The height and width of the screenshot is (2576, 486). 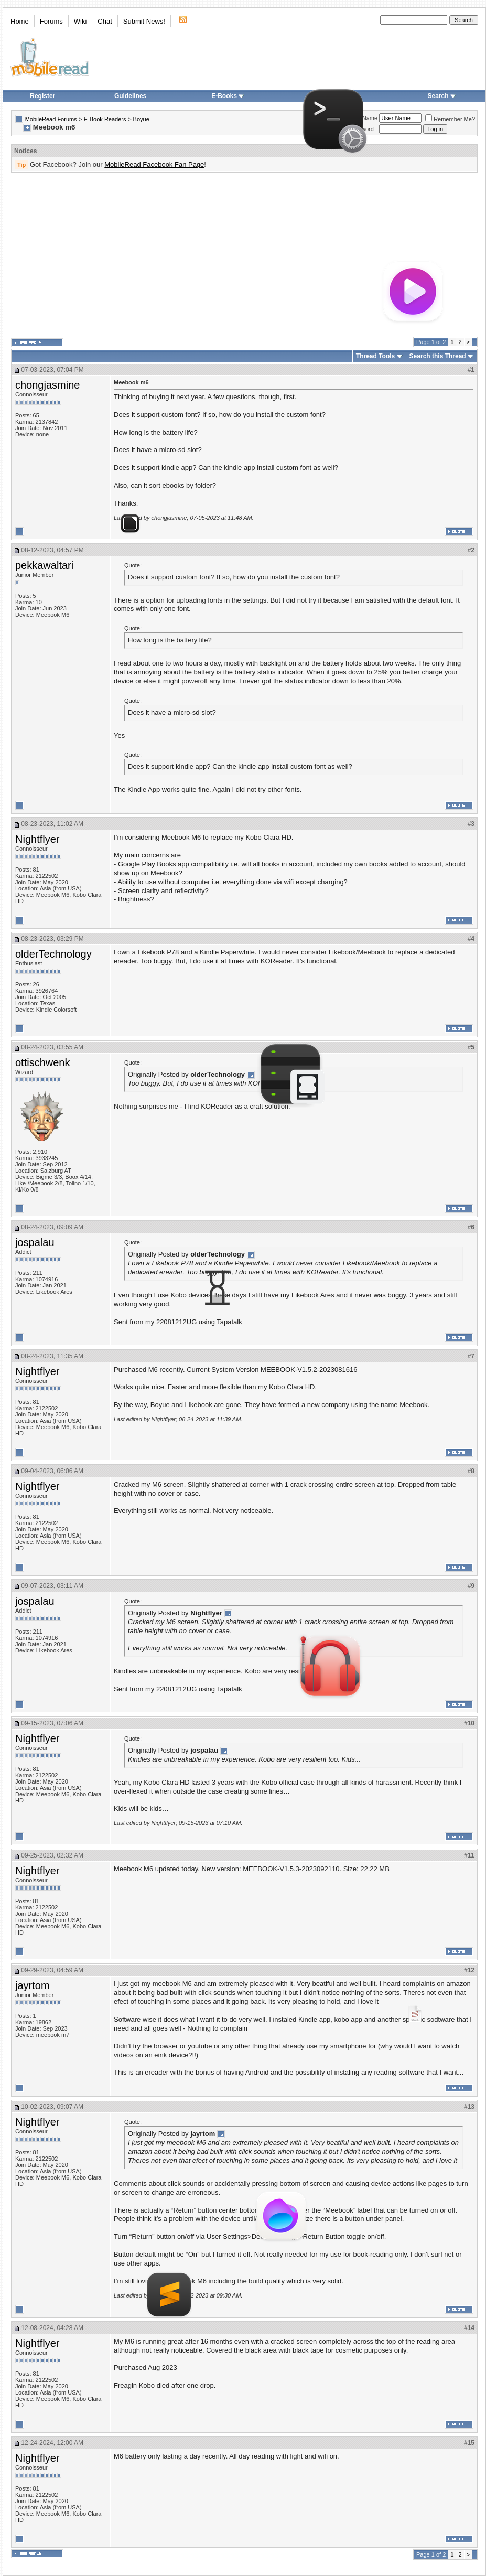 What do you see at coordinates (130, 523) in the screenshot?
I see `open LibreOffice application` at bounding box center [130, 523].